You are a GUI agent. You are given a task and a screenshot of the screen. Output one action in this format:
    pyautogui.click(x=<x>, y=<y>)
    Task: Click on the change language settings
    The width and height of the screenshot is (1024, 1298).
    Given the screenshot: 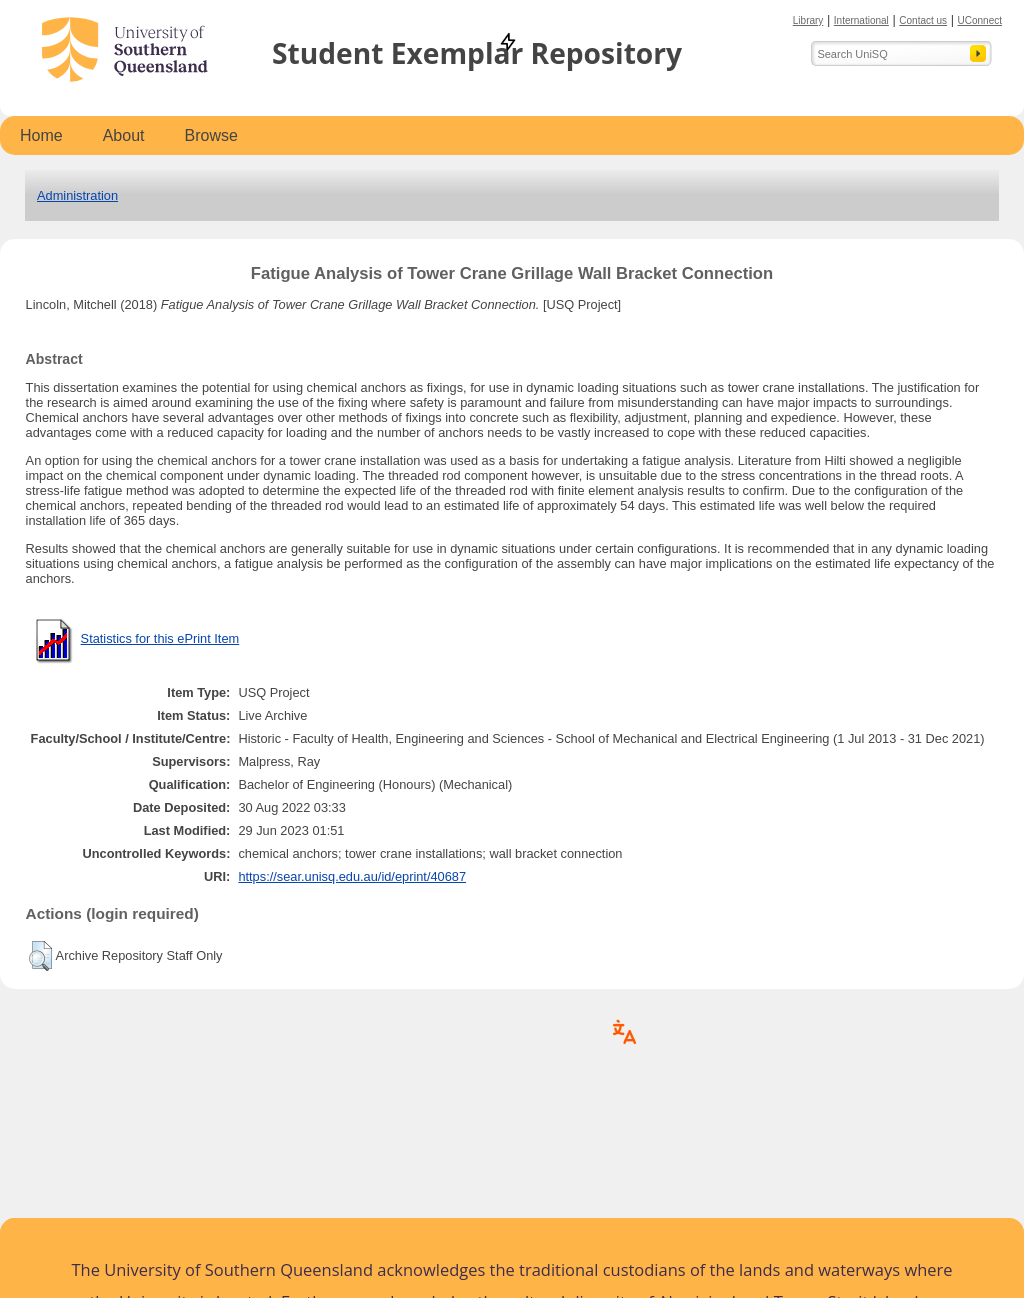 What is the action you would take?
    pyautogui.click(x=624, y=1032)
    